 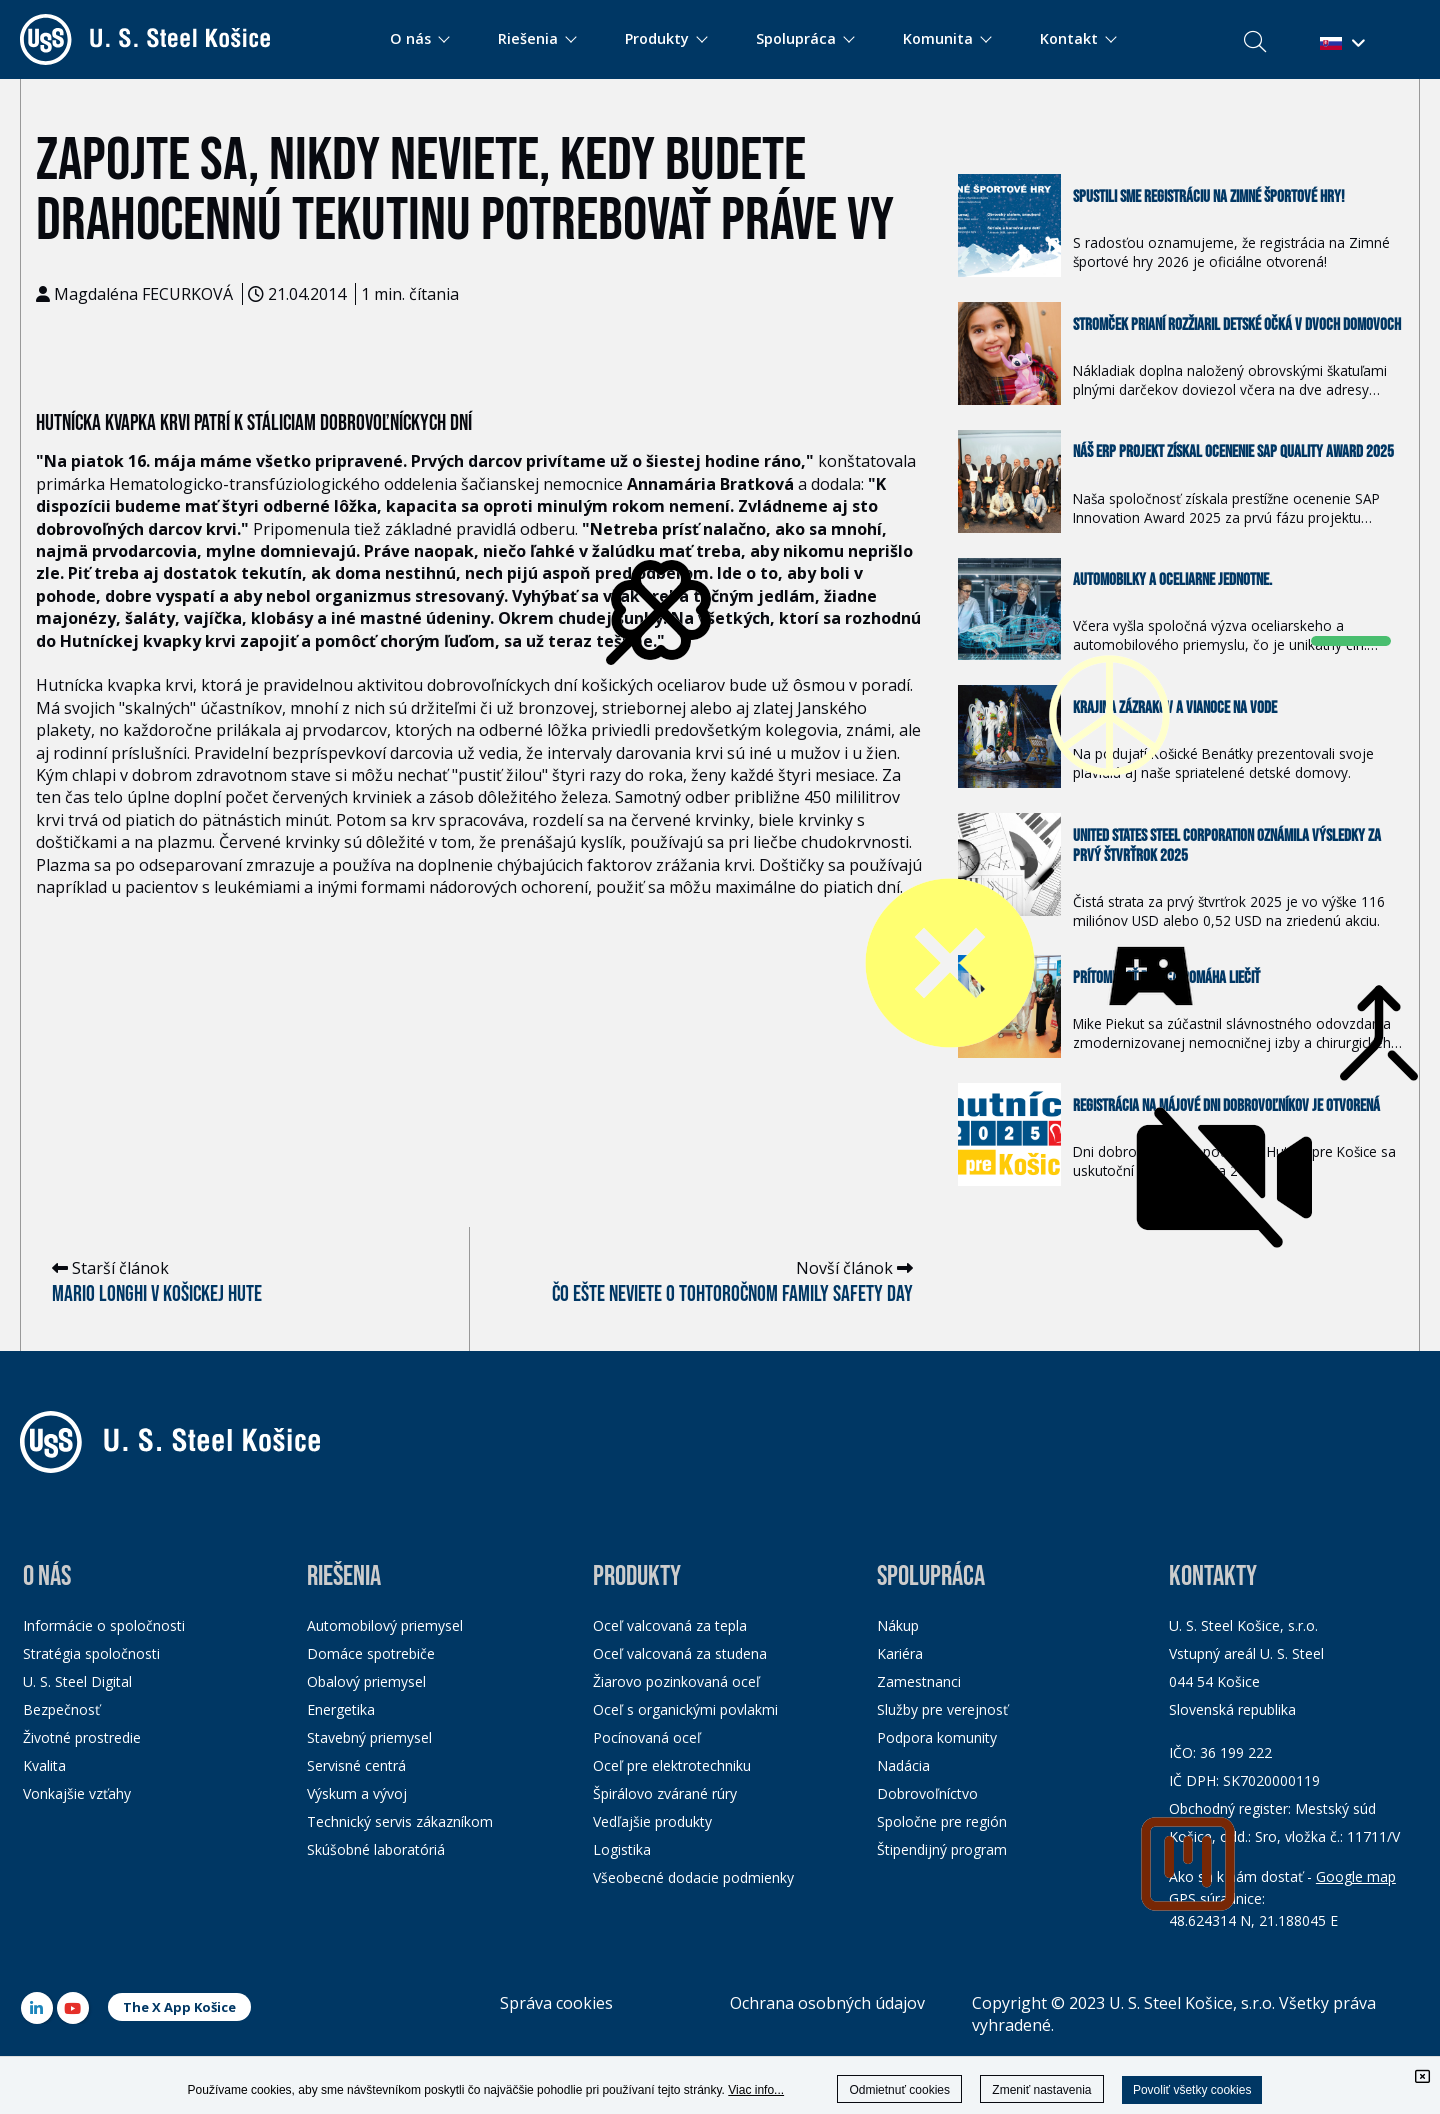 I want to click on merge branches or items together, so click(x=1379, y=1033).